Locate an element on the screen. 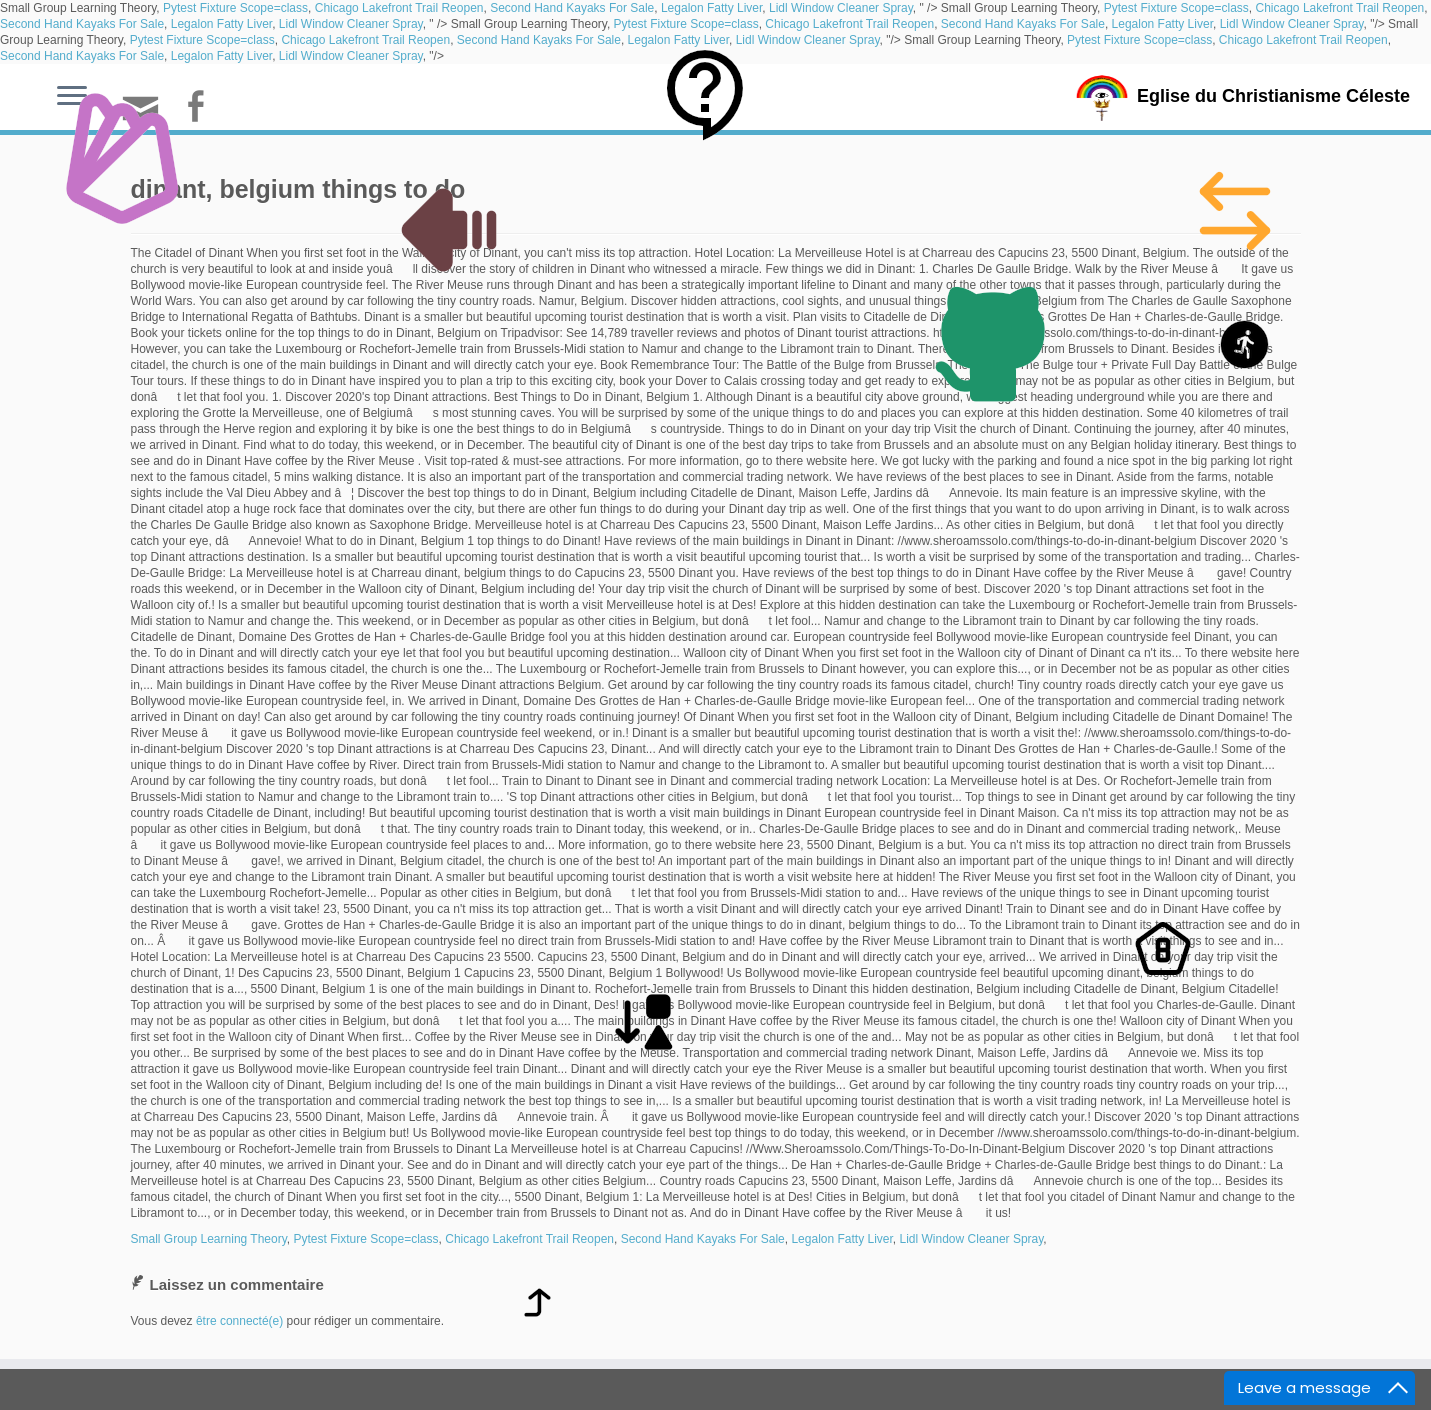  swap or exchange items is located at coordinates (1235, 211).